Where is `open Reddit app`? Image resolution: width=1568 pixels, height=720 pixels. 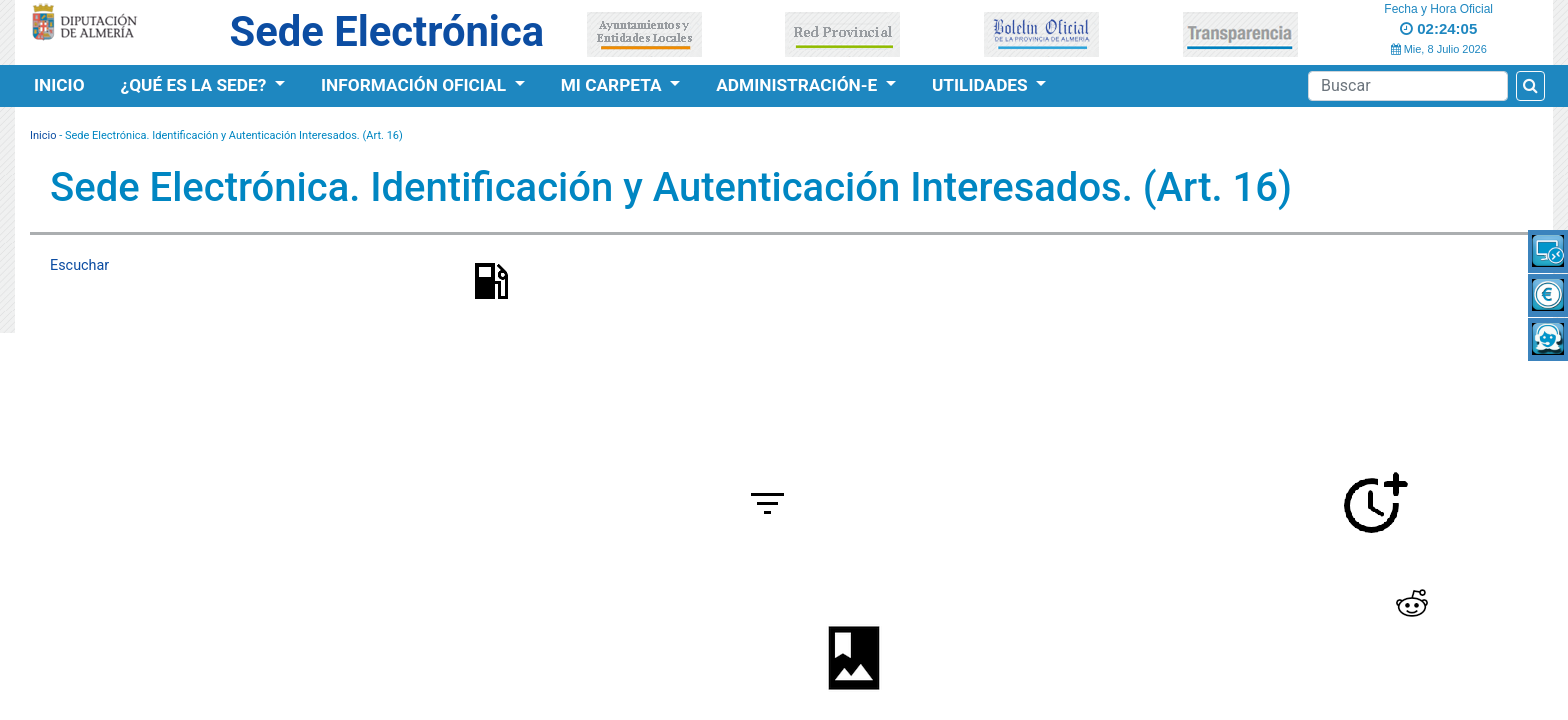 open Reddit app is located at coordinates (1412, 603).